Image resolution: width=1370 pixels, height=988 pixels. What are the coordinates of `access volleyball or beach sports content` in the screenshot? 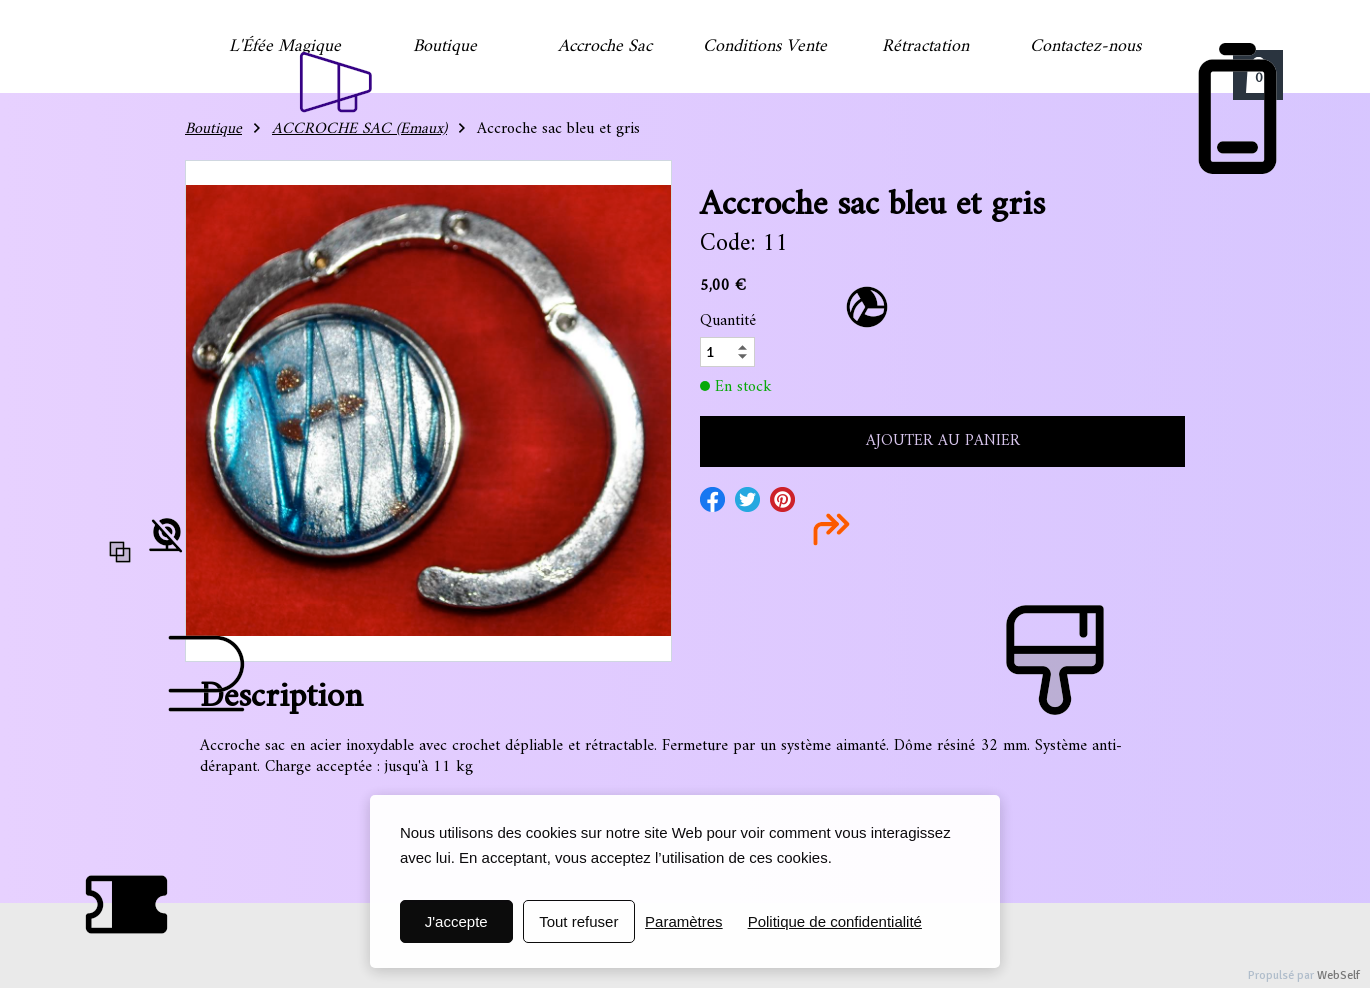 It's located at (867, 307).